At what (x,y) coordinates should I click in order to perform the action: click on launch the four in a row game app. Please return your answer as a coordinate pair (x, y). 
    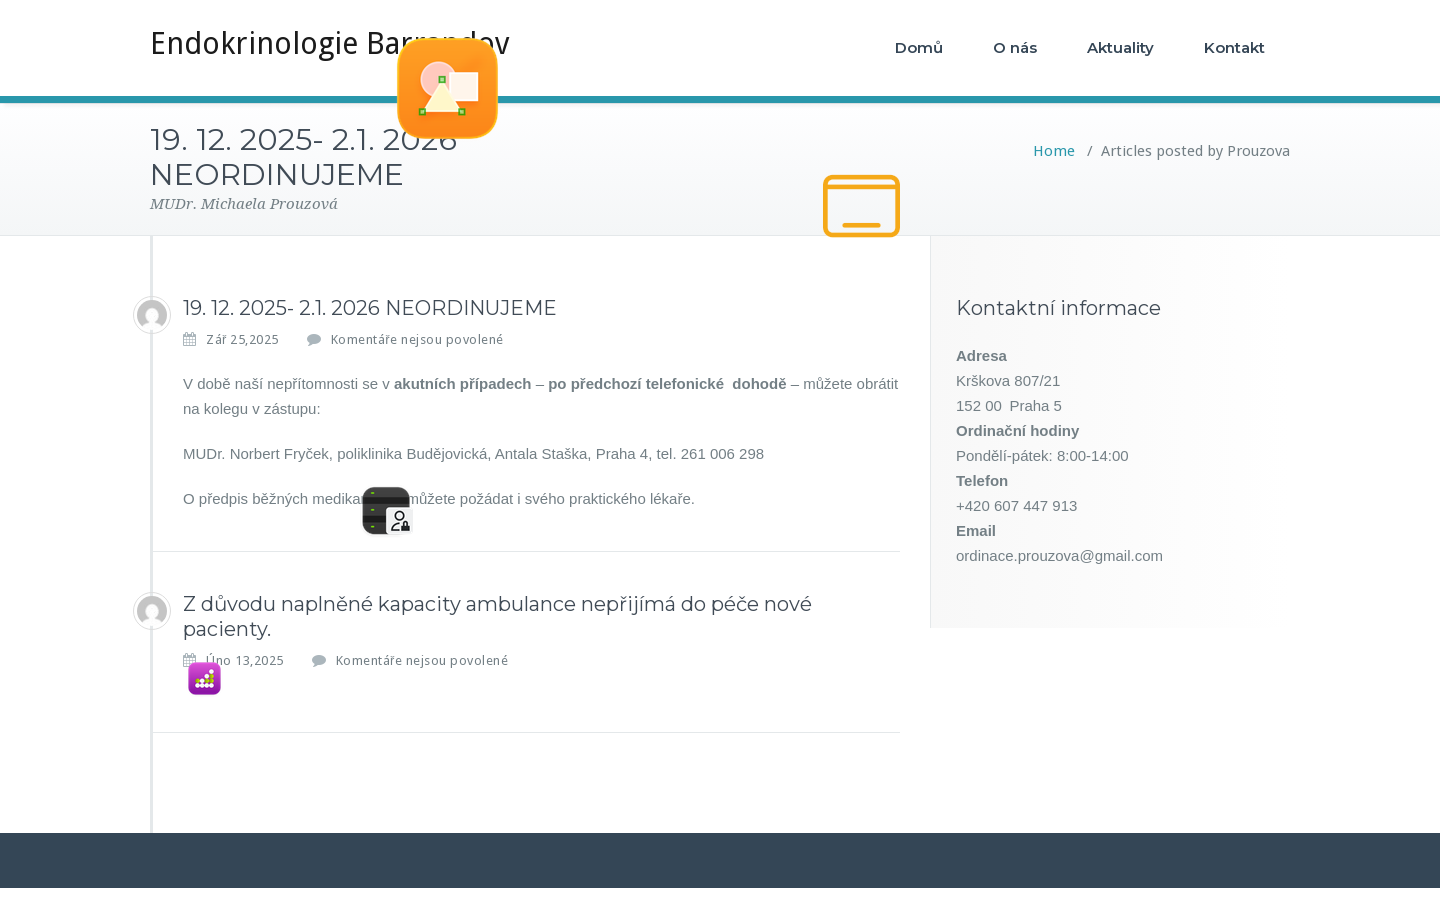
    Looking at the image, I should click on (204, 678).